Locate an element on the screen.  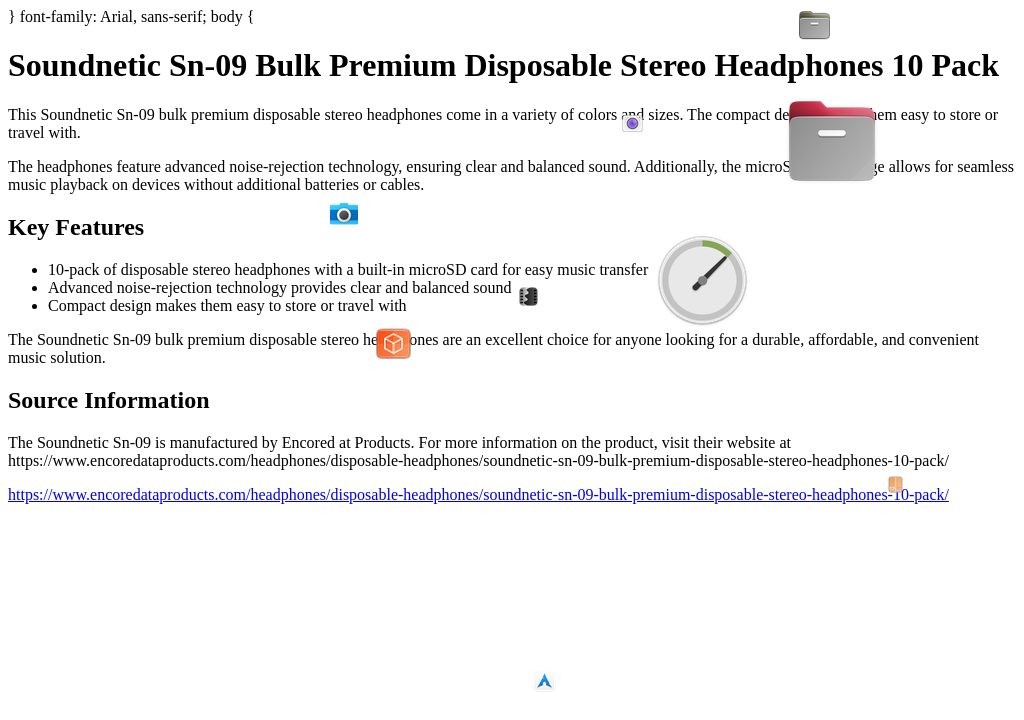
open flowblade video editor is located at coordinates (528, 296).